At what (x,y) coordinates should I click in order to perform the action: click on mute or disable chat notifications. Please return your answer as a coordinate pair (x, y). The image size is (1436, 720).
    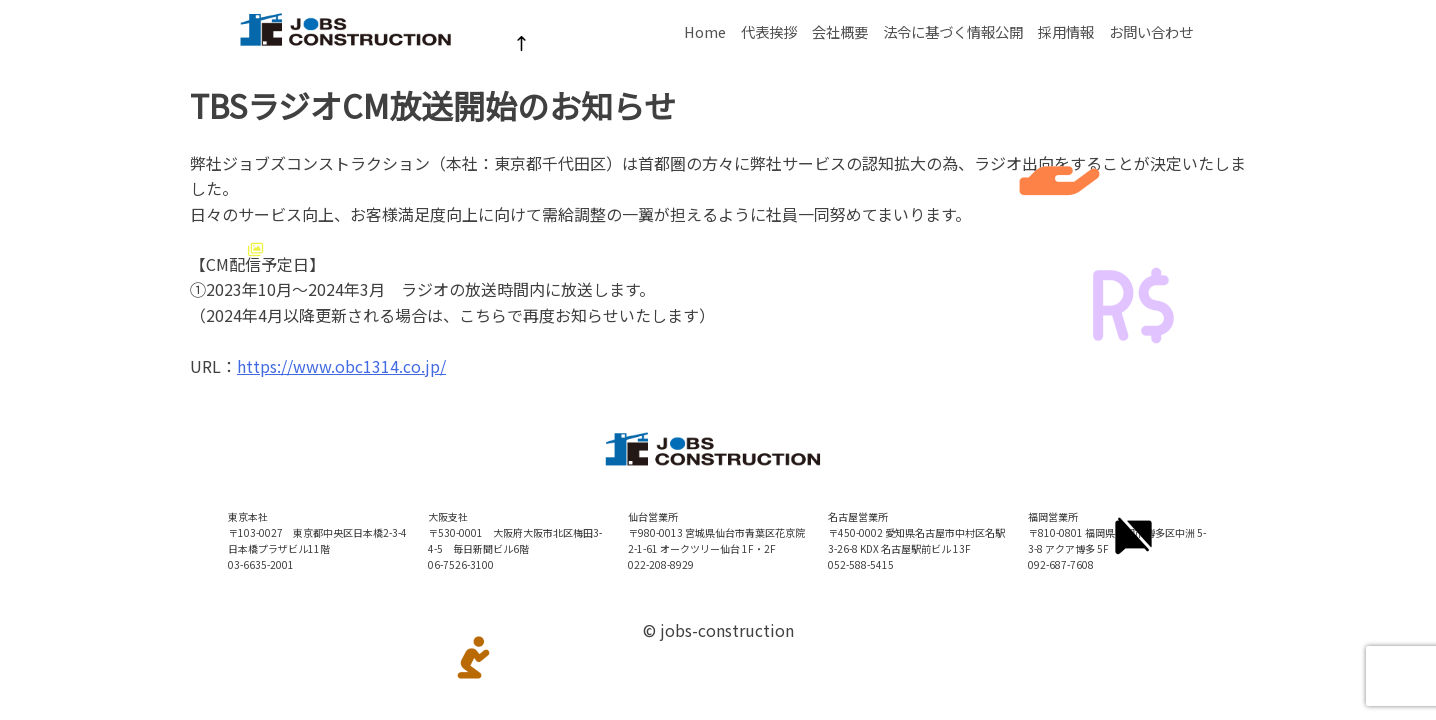
    Looking at the image, I should click on (1133, 534).